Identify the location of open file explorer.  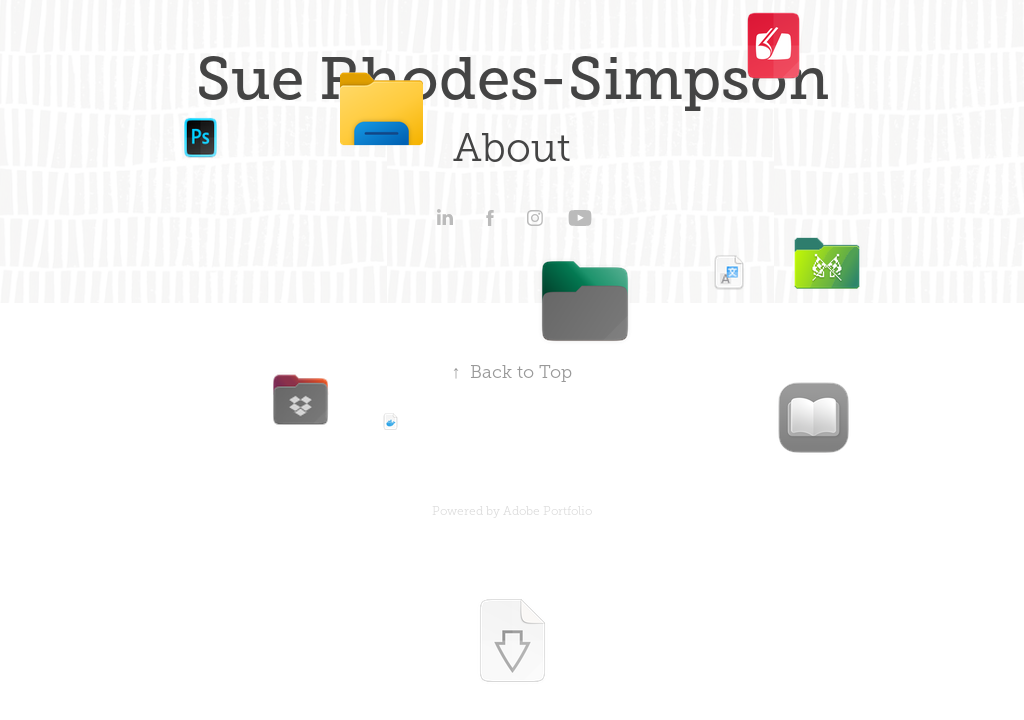
(381, 107).